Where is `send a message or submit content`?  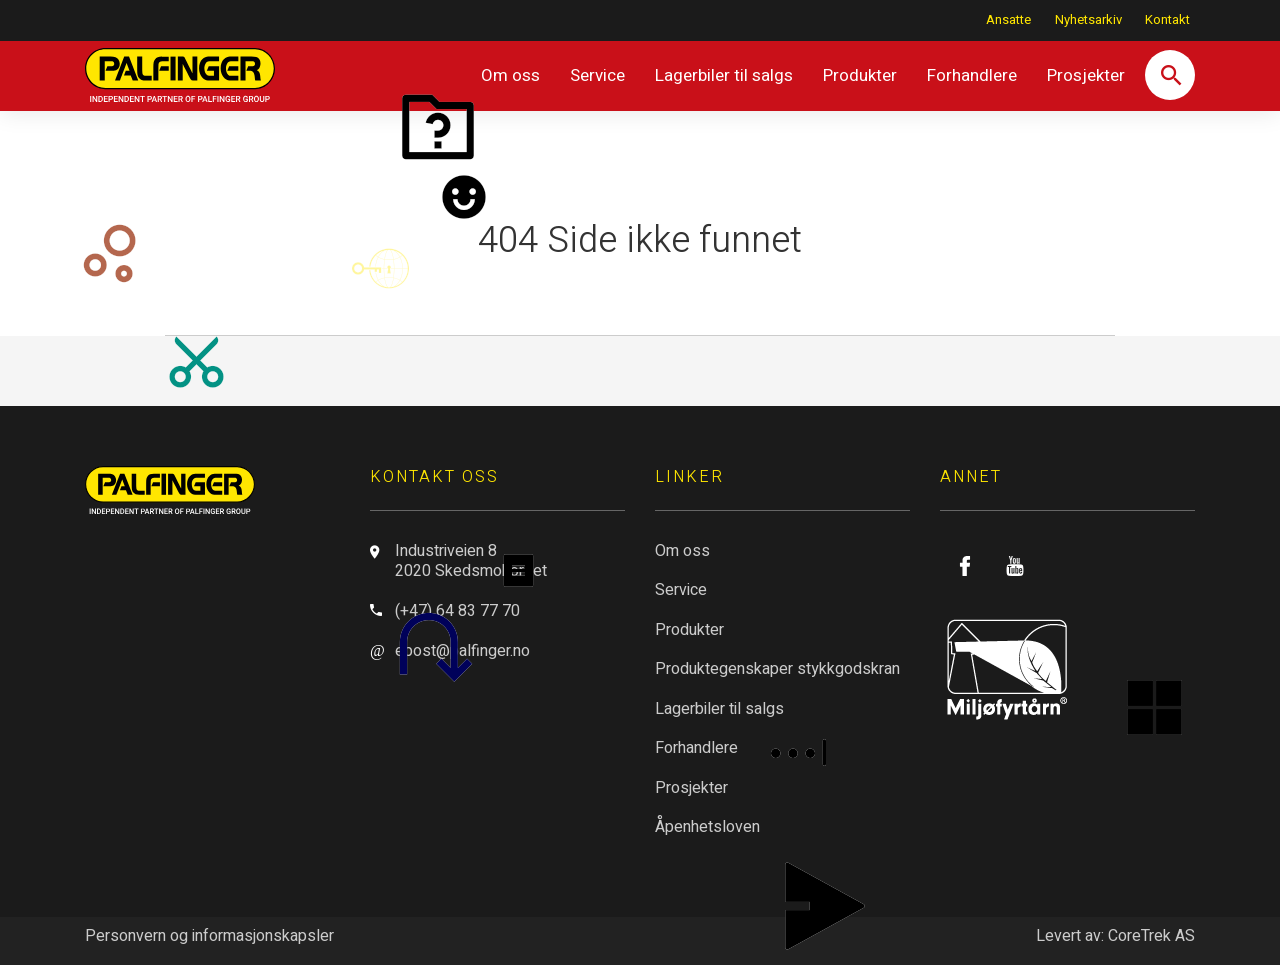
send a message or submit content is located at coordinates (822, 906).